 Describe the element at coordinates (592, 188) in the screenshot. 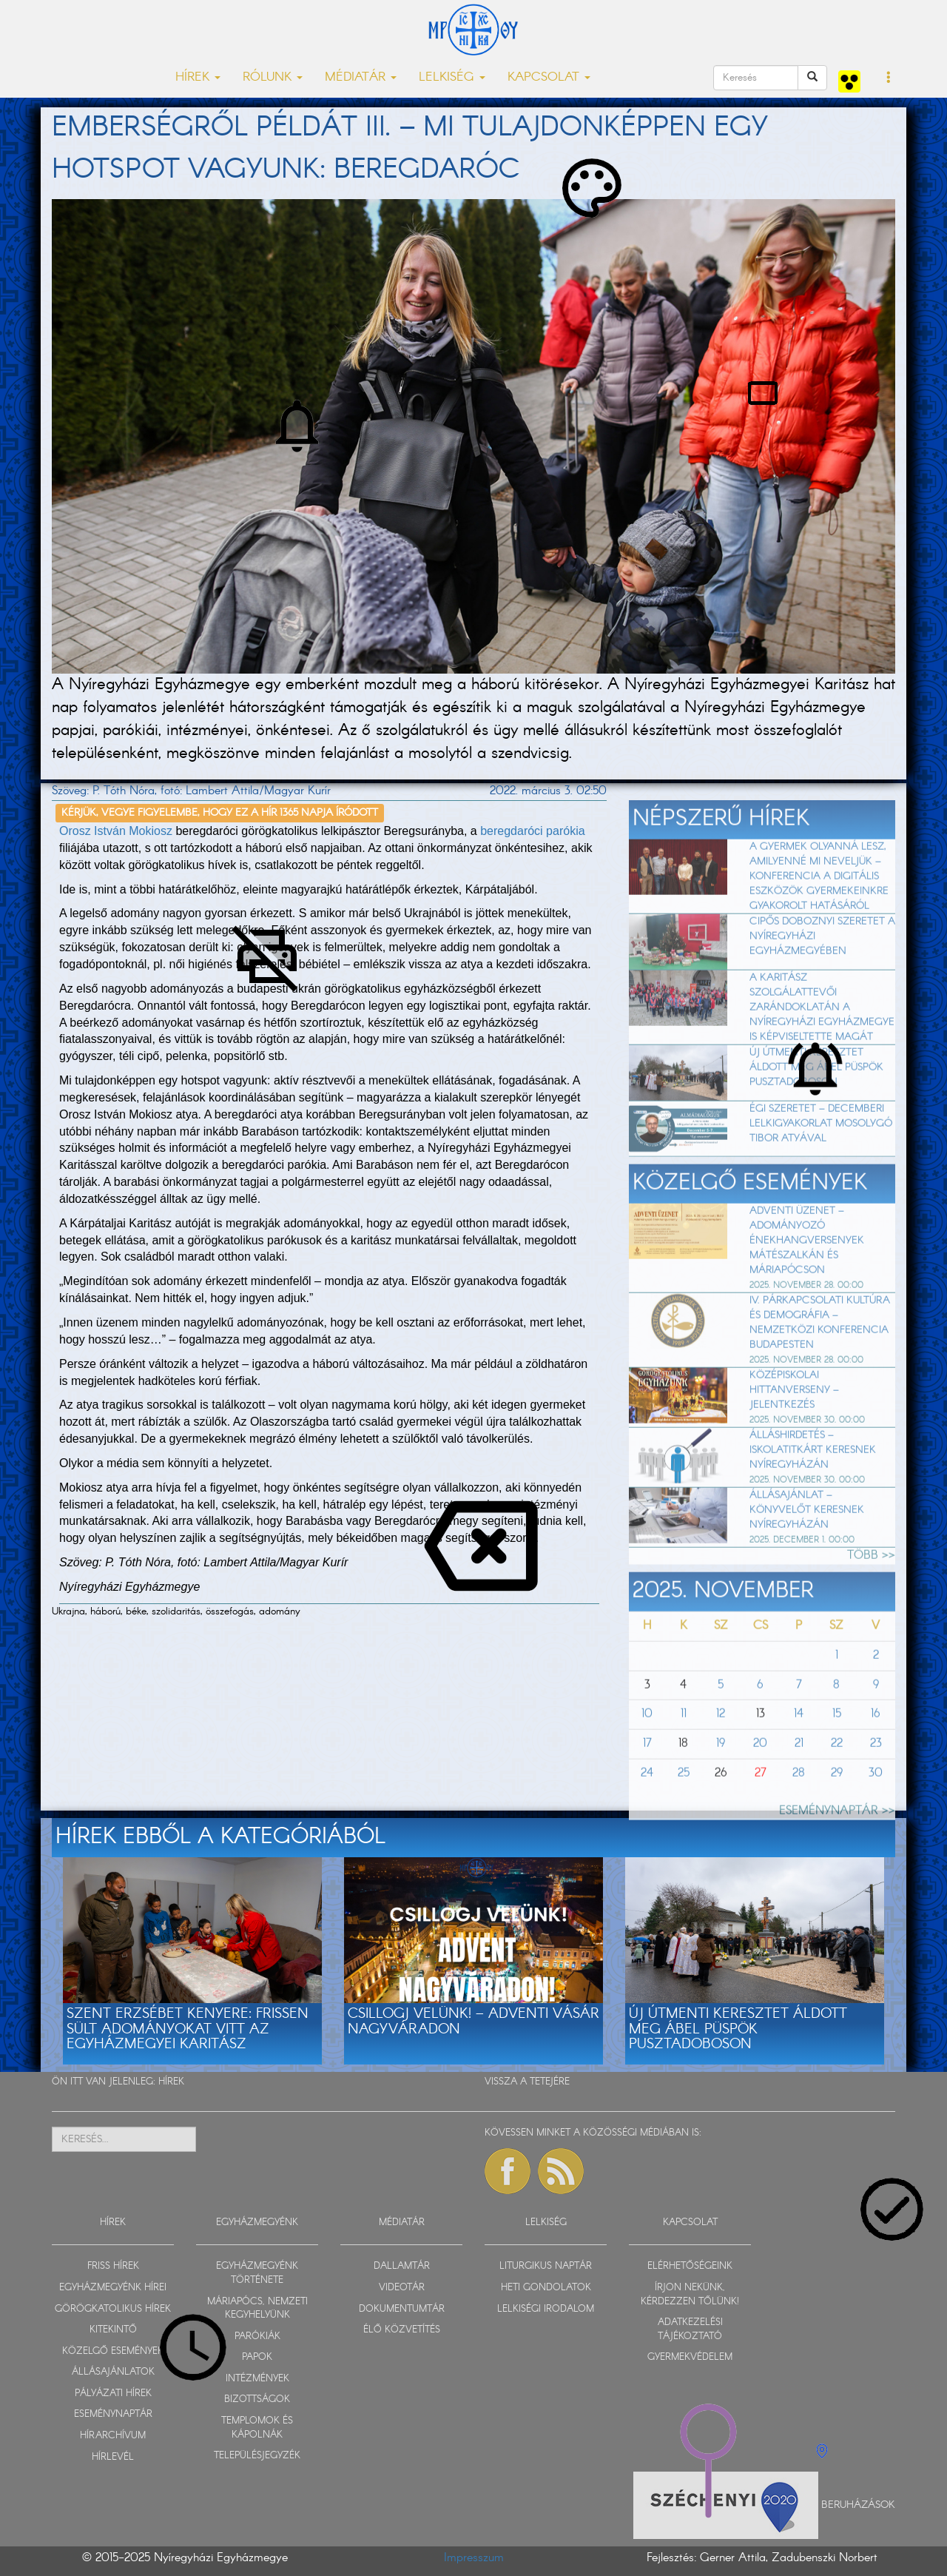

I see `access color or theme customization options` at that location.